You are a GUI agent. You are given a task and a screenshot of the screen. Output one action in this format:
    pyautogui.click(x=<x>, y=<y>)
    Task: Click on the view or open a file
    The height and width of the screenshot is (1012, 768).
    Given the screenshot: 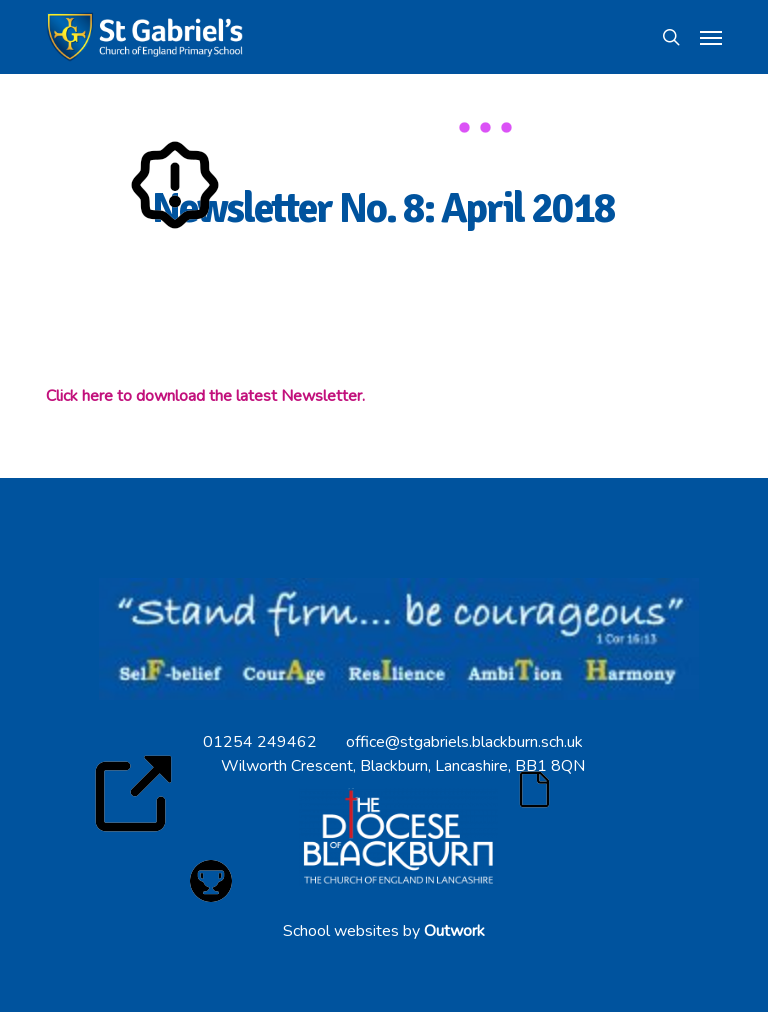 What is the action you would take?
    pyautogui.click(x=534, y=789)
    